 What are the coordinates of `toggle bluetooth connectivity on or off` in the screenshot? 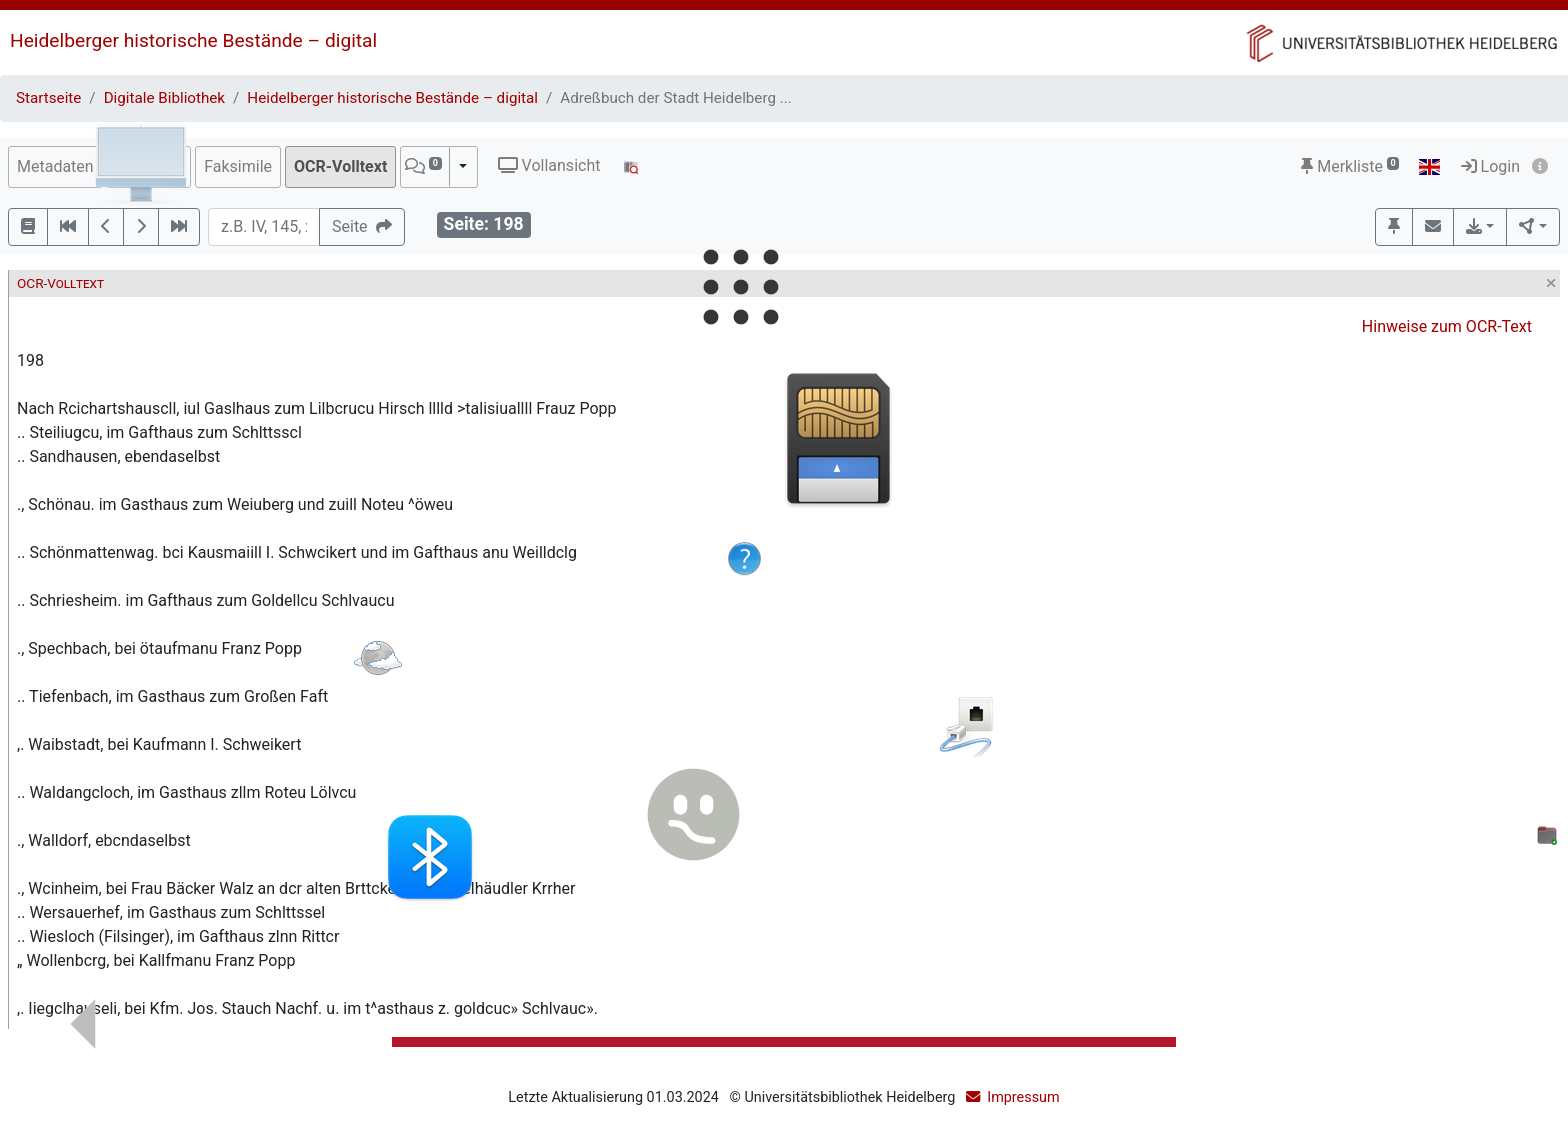 It's located at (430, 857).